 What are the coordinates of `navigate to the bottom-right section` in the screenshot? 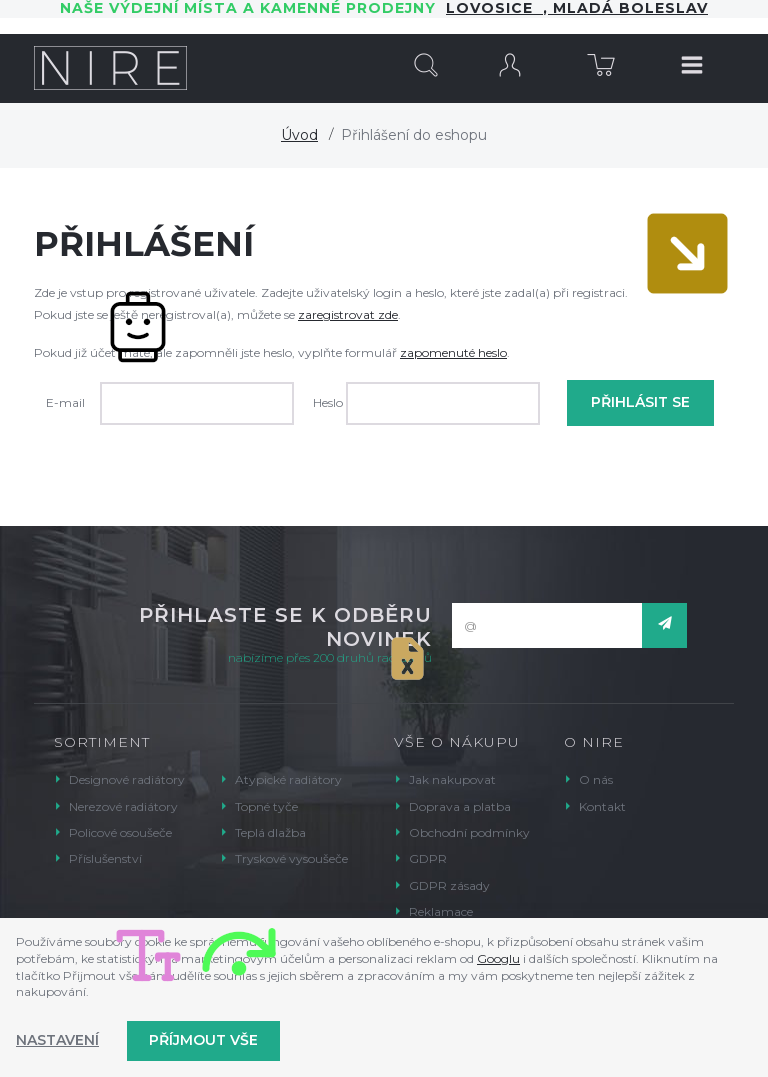 It's located at (687, 253).